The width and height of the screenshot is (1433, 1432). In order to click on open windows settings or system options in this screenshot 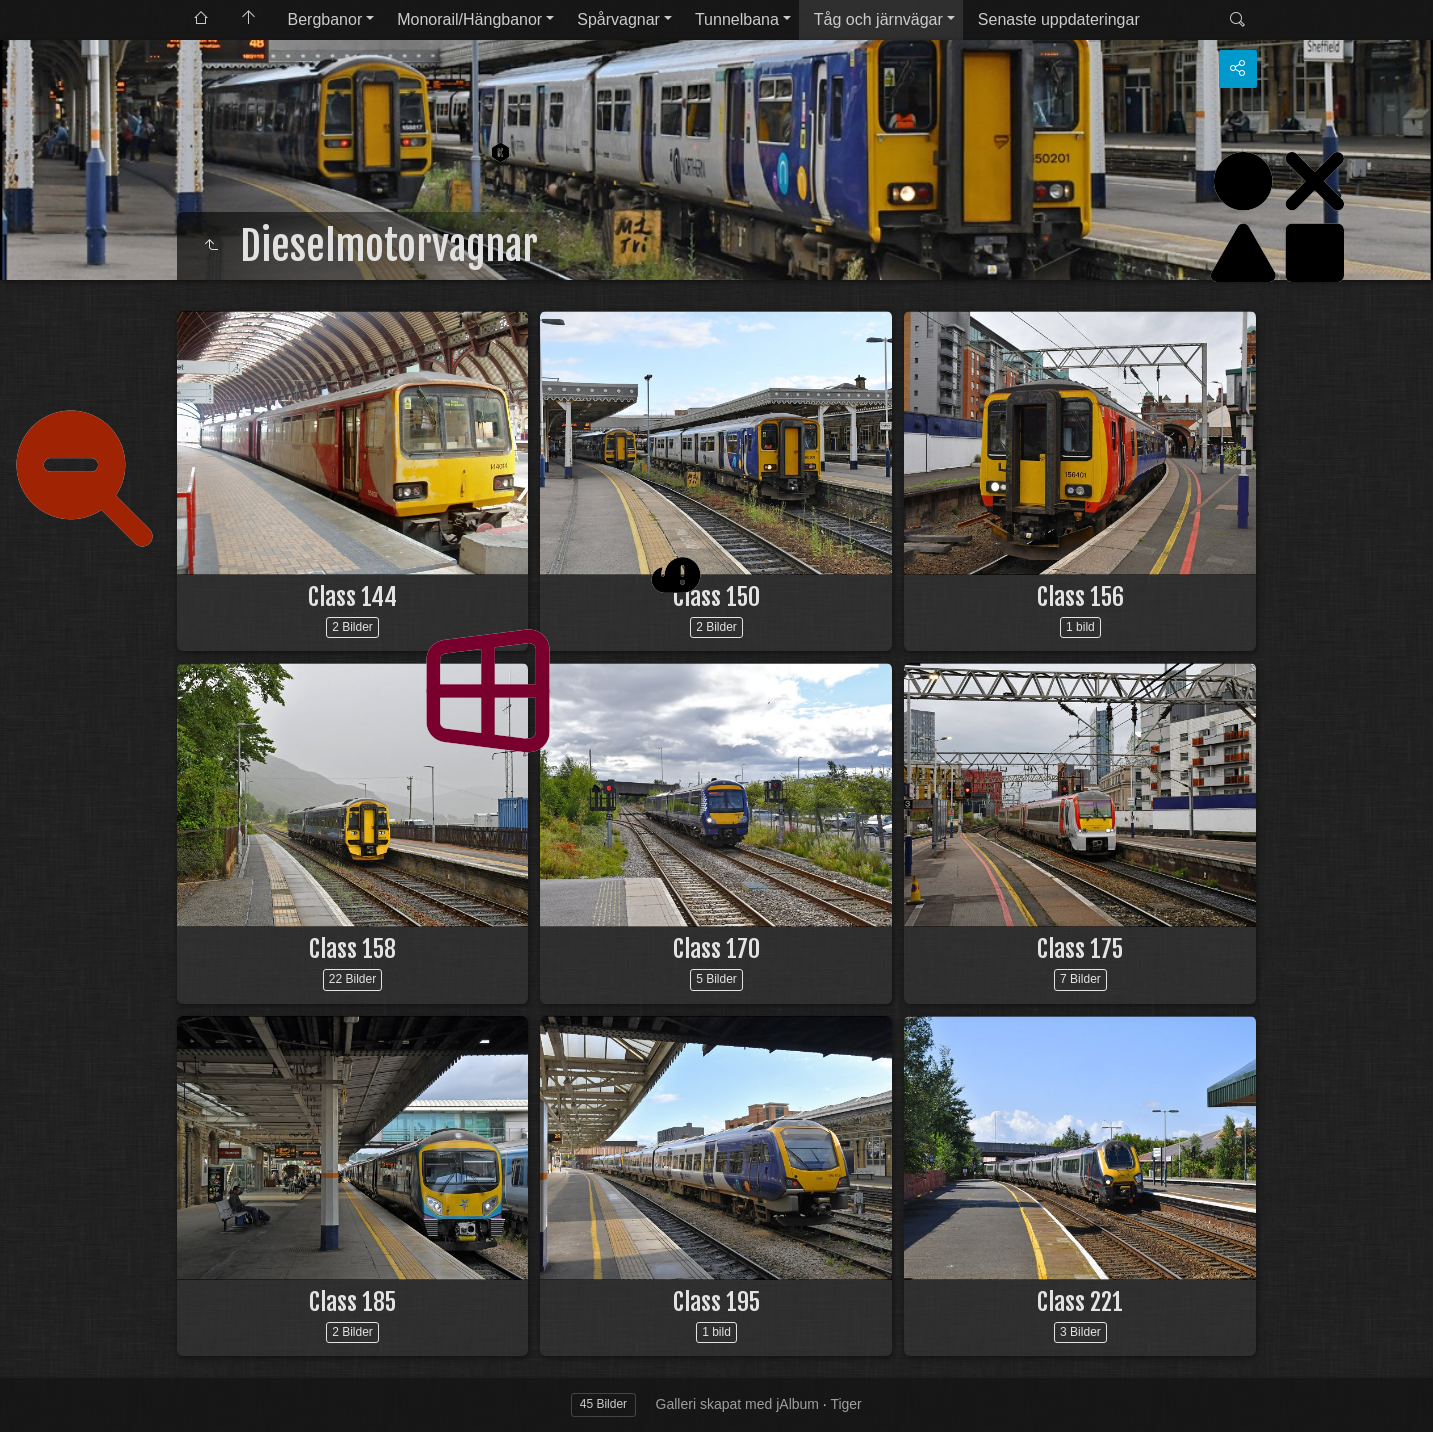, I will do `click(488, 691)`.